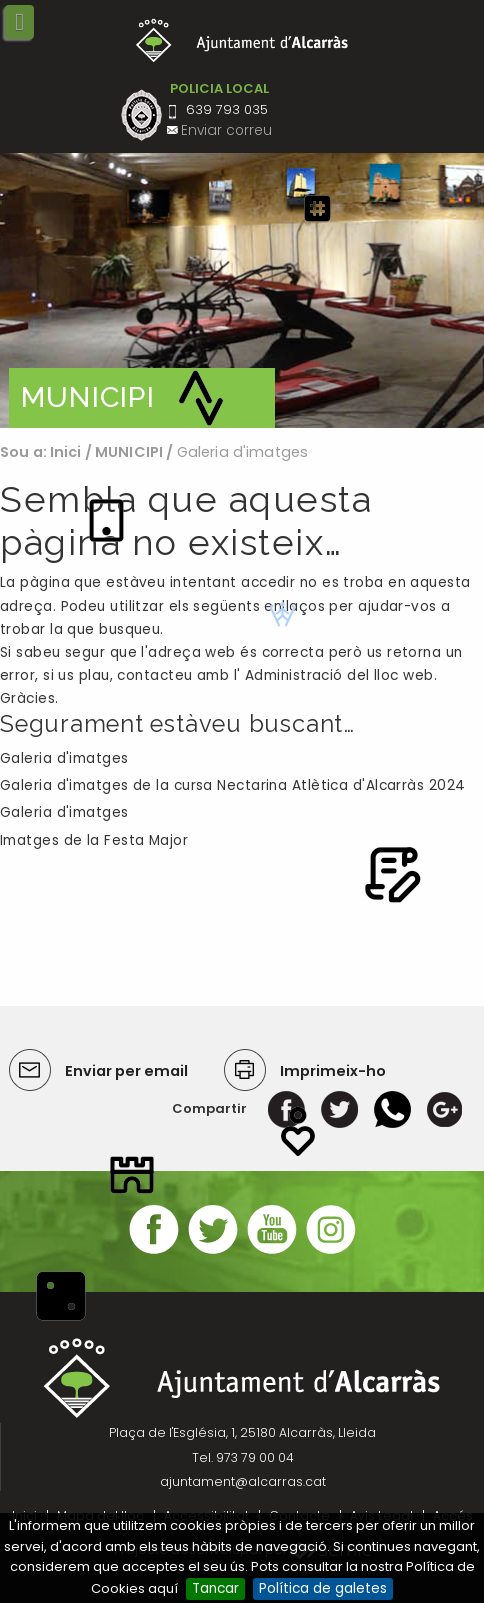  What do you see at coordinates (106, 520) in the screenshot?
I see `switch to tablet view` at bounding box center [106, 520].